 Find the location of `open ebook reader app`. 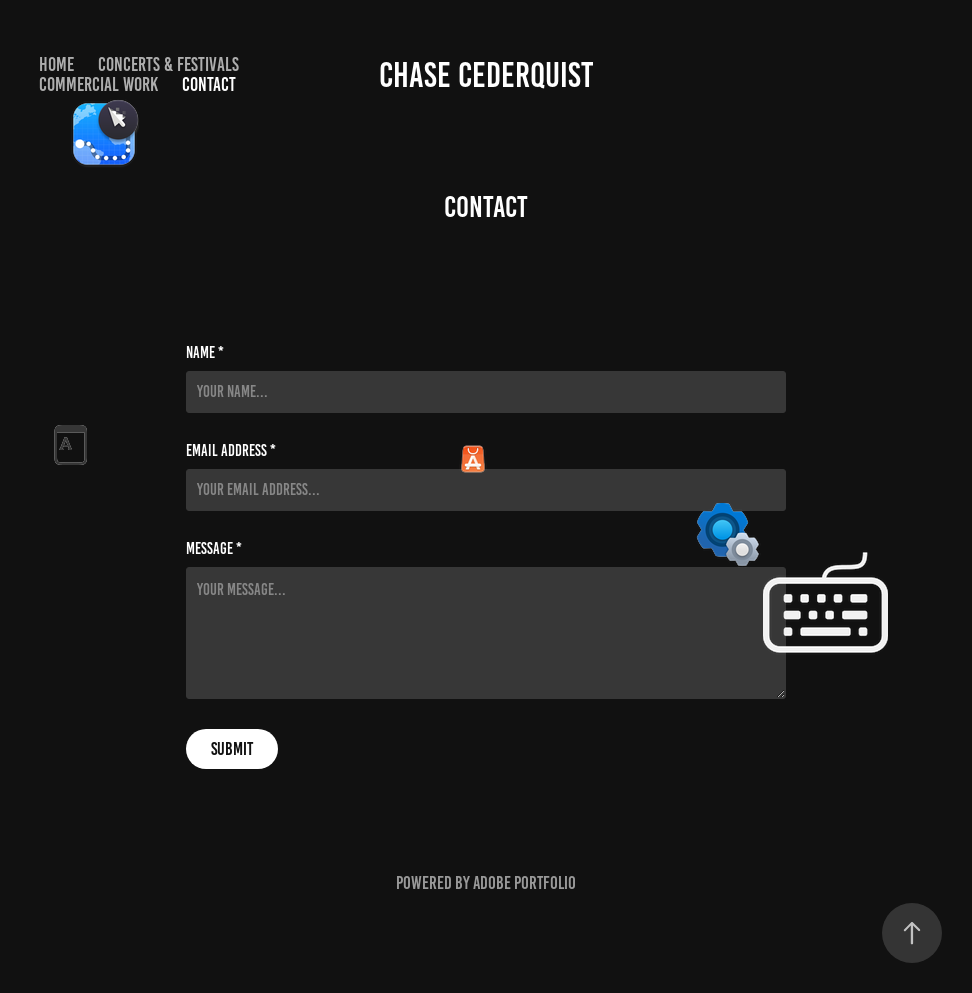

open ebook reader app is located at coordinates (72, 445).